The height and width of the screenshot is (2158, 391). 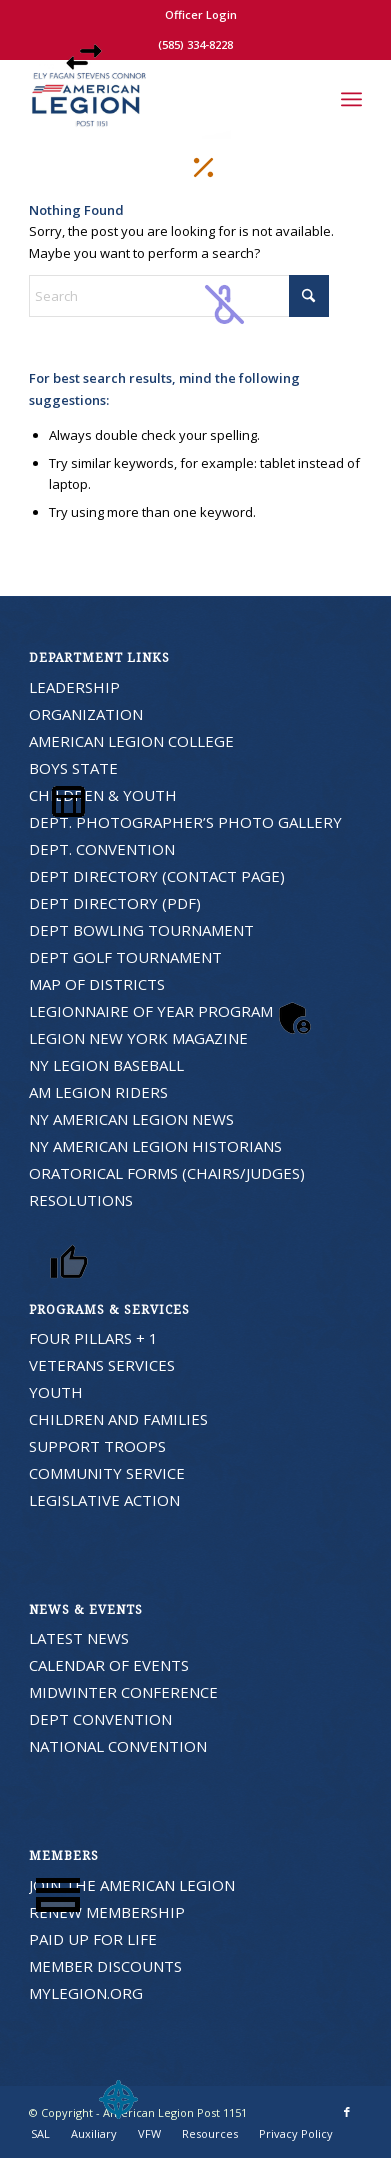 I want to click on access admin or security settings, so click(x=295, y=1018).